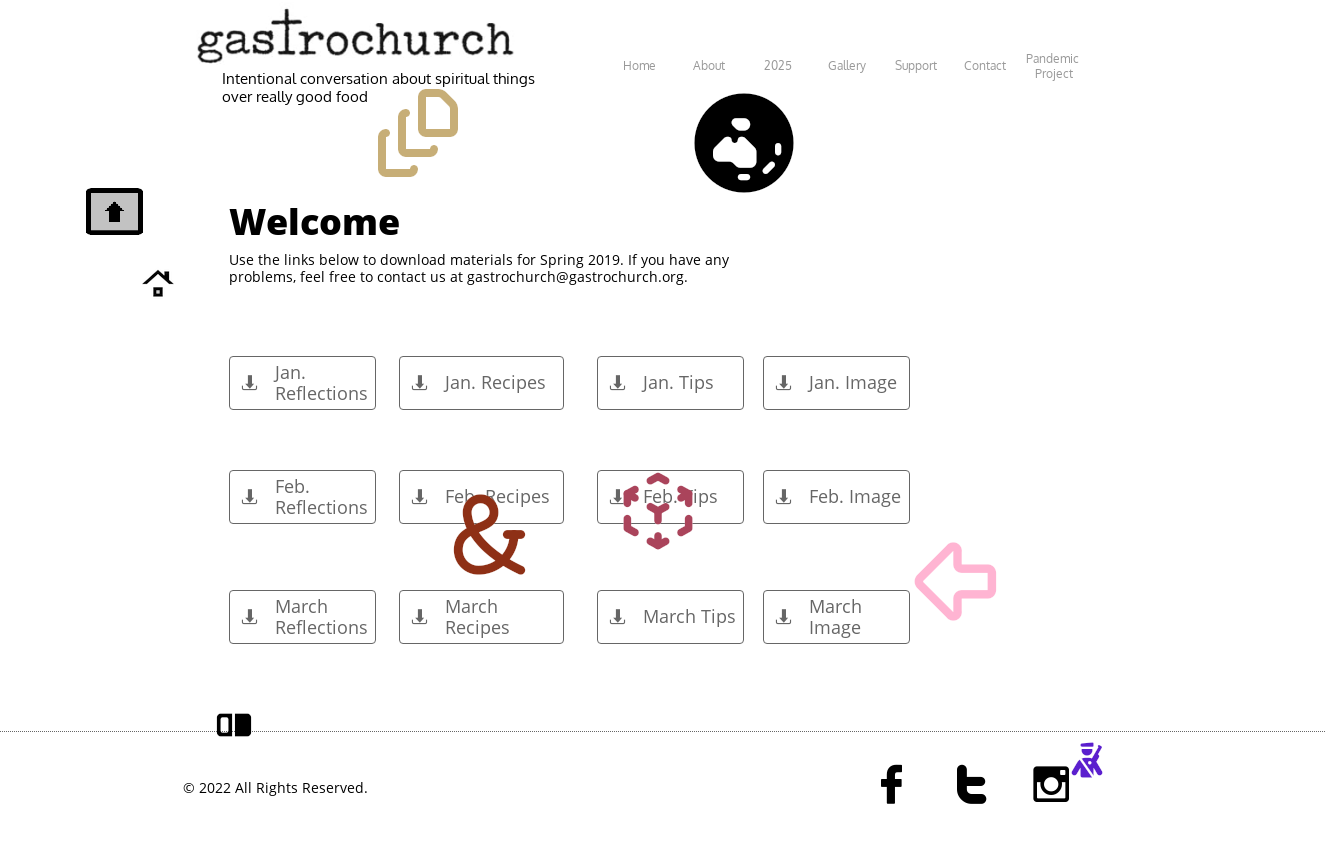 This screenshot has height=844, width=1325. Describe the element at coordinates (158, 284) in the screenshot. I see `access home or housing services` at that location.